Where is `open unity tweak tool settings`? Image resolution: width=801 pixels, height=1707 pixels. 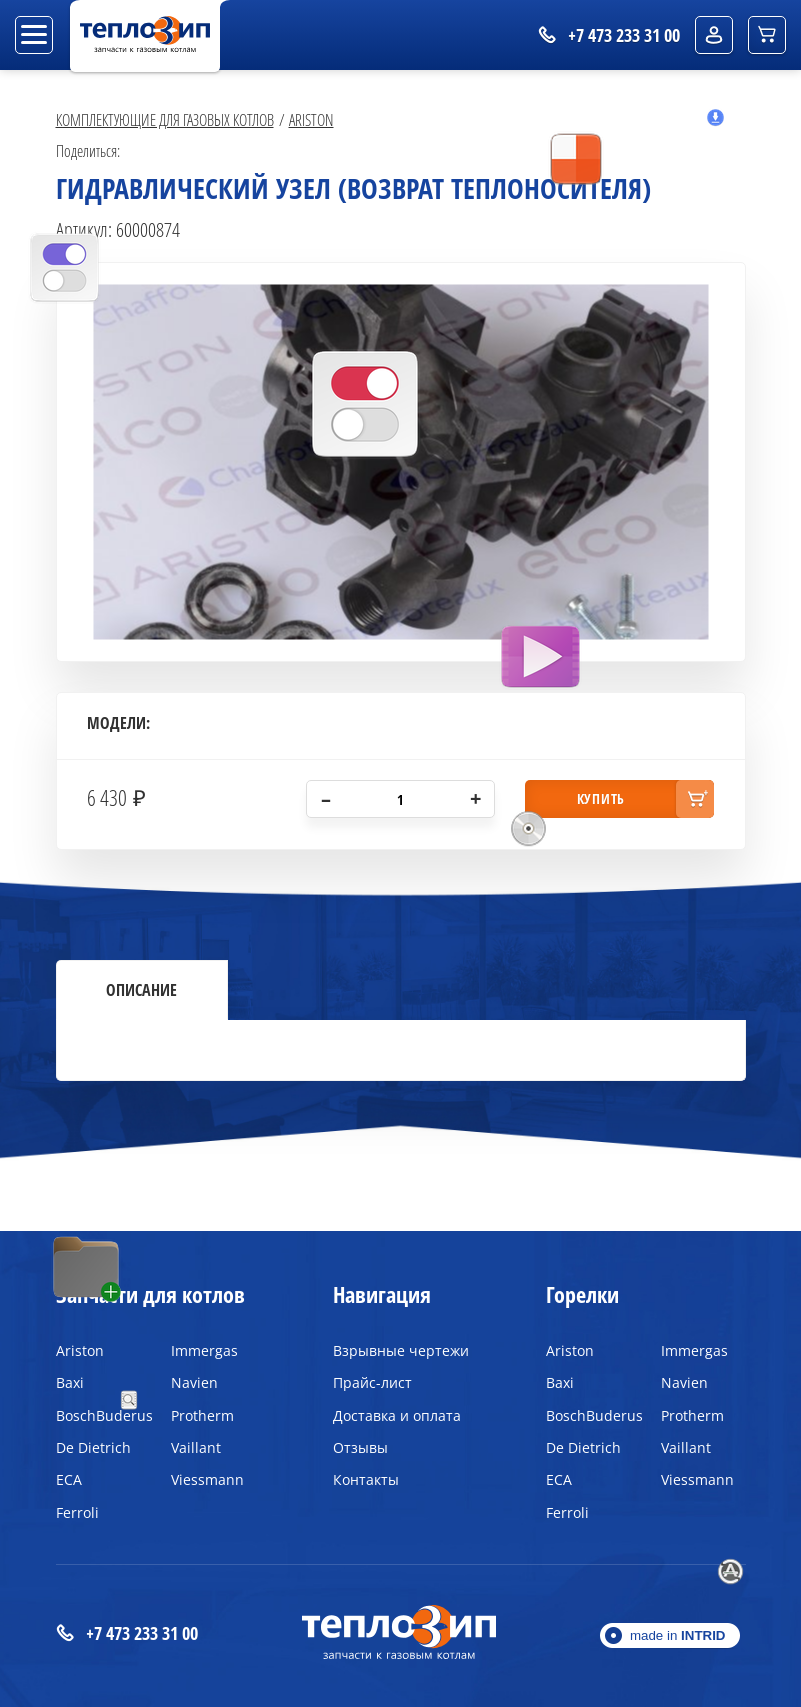
open unity tweak tool settings is located at coordinates (64, 267).